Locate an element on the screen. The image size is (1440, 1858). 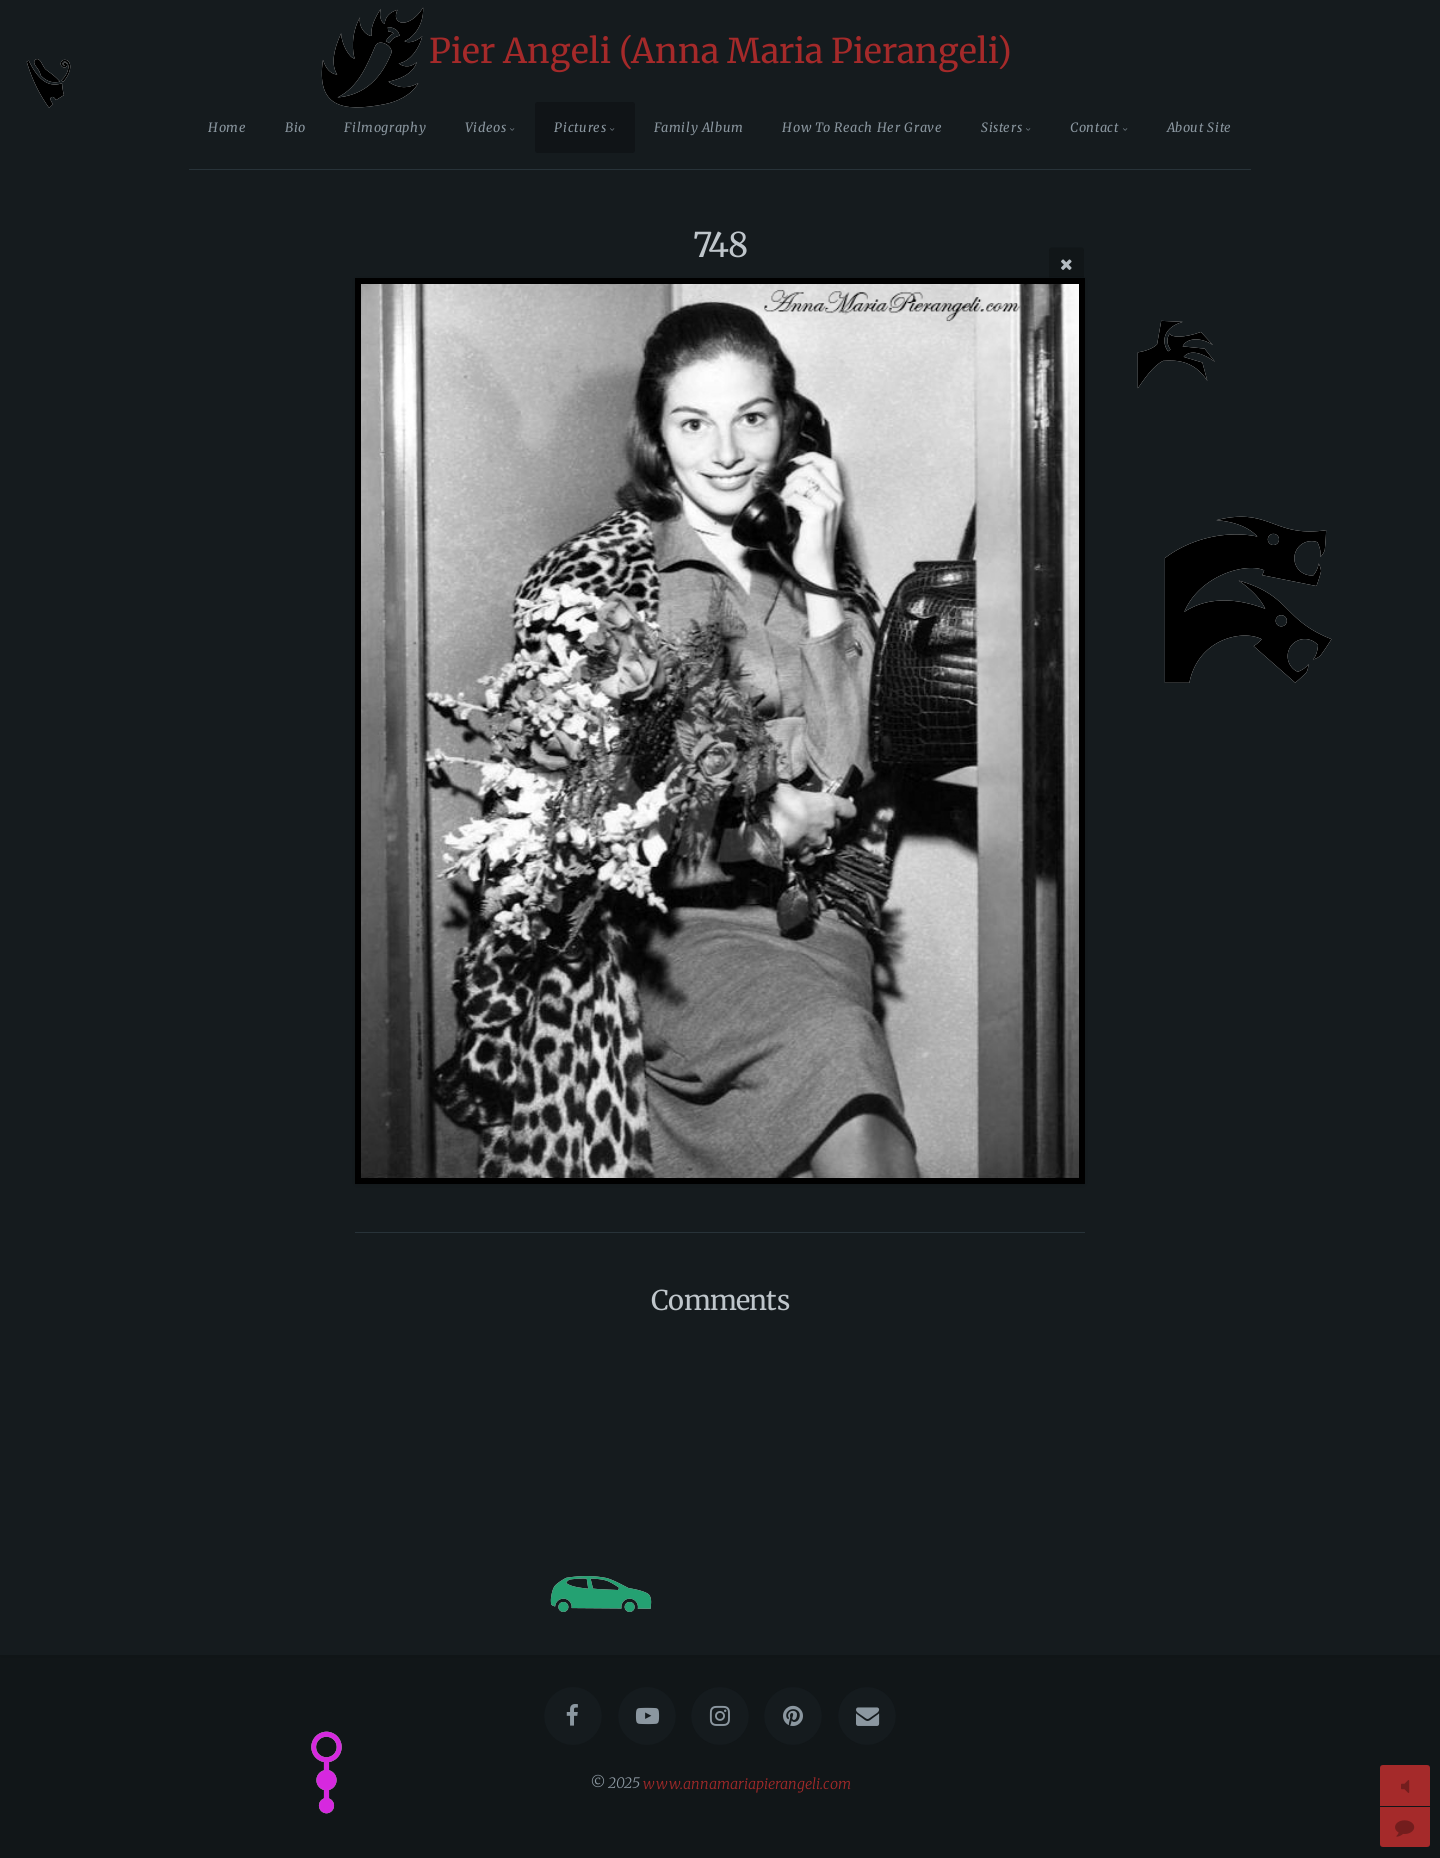
select pimiento or pepper ingredient is located at coordinates (372, 57).